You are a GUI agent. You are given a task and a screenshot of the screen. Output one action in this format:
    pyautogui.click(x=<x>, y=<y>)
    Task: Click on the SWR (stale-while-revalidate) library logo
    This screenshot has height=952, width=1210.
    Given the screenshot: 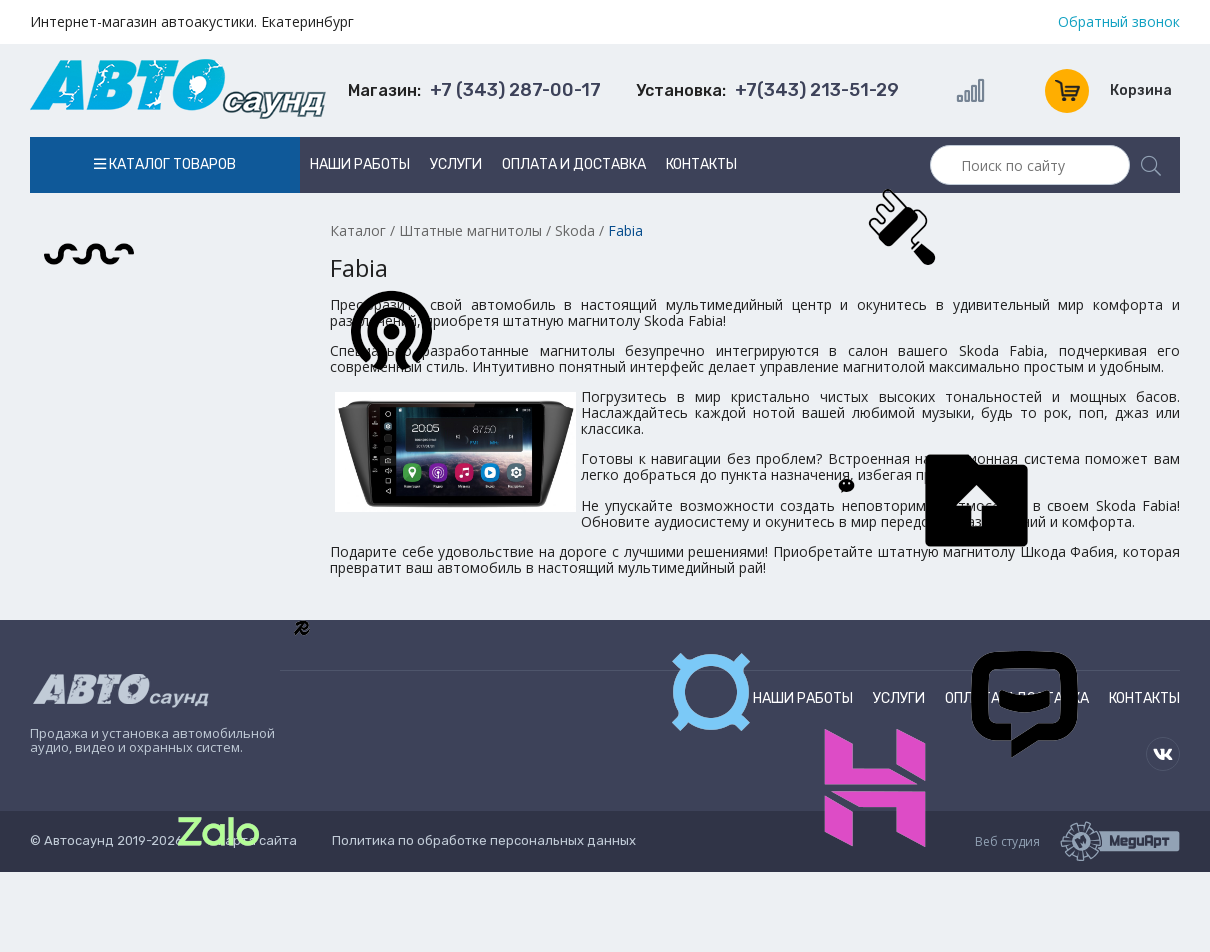 What is the action you would take?
    pyautogui.click(x=89, y=254)
    